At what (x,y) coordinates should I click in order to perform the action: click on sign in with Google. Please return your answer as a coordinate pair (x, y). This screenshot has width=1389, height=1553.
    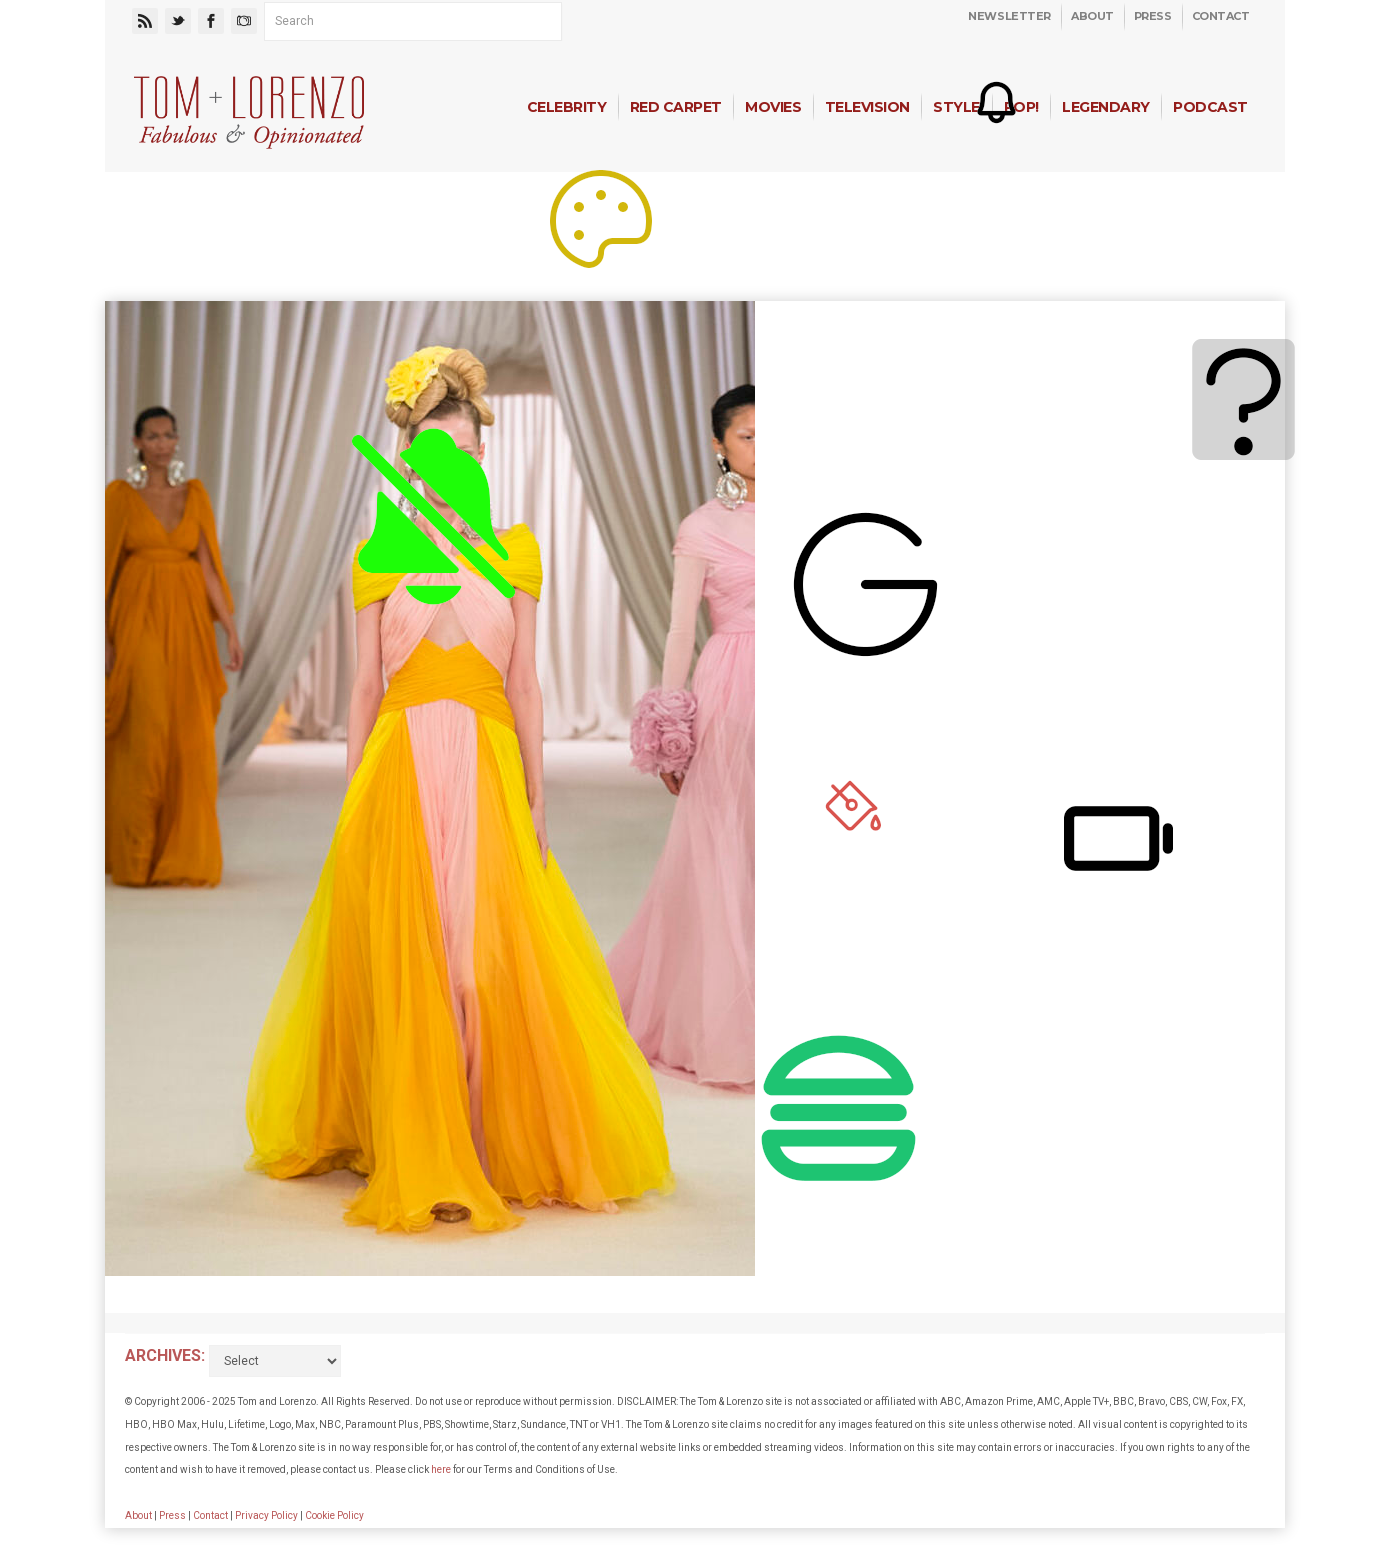
    Looking at the image, I should click on (865, 584).